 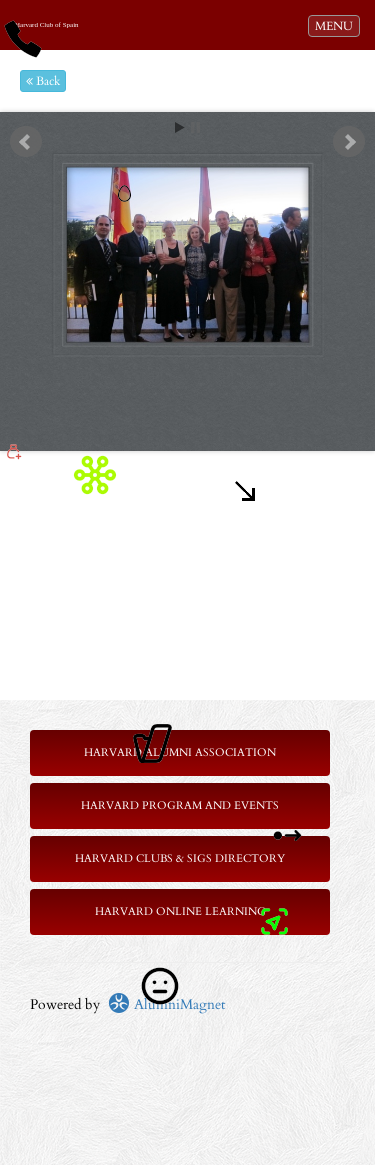 What do you see at coordinates (245, 491) in the screenshot?
I see `navigate to the bottom-right section` at bounding box center [245, 491].